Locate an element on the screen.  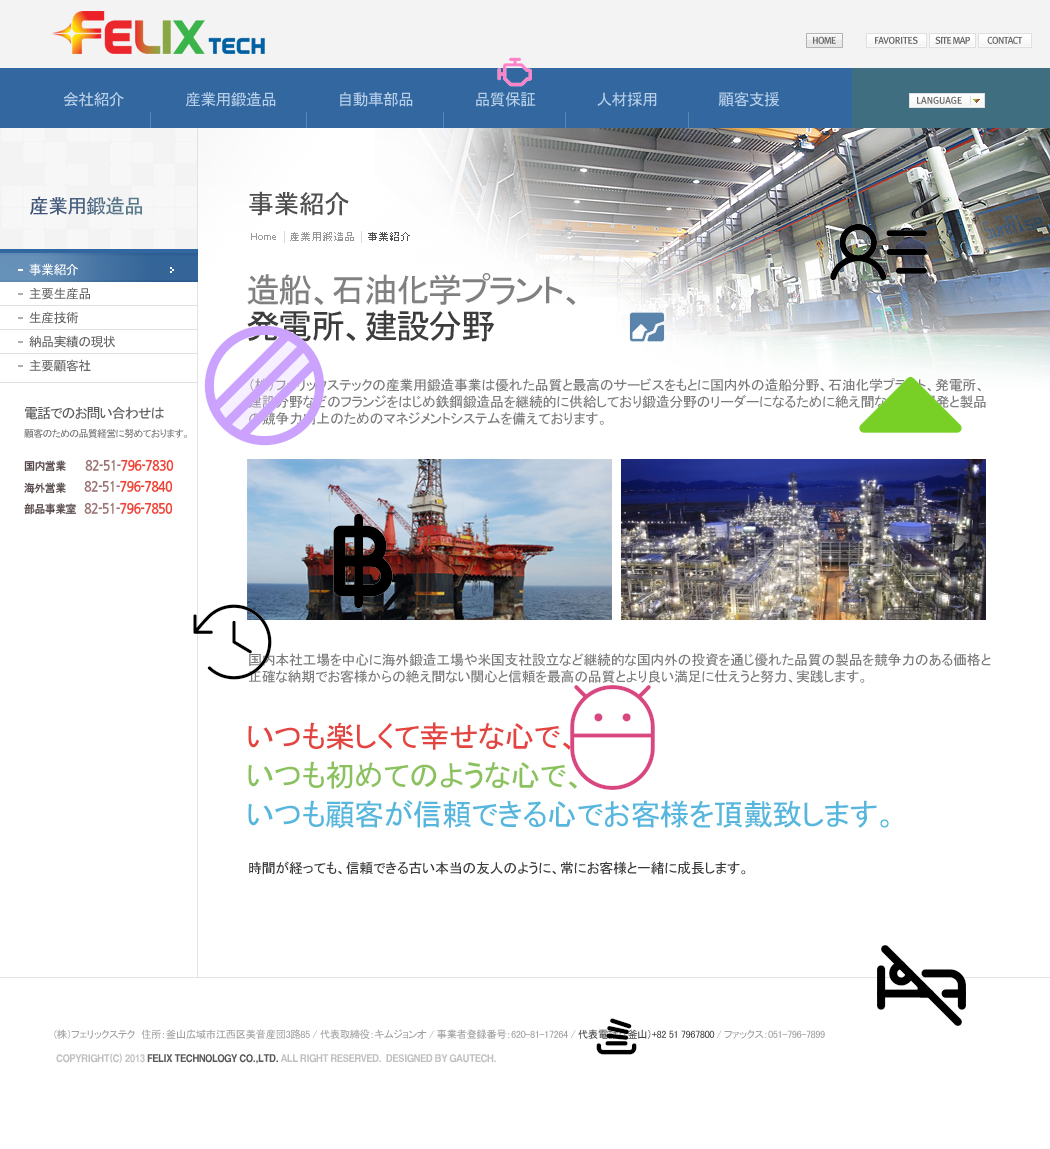
indicates a blocked or prohibited action is located at coordinates (264, 385).